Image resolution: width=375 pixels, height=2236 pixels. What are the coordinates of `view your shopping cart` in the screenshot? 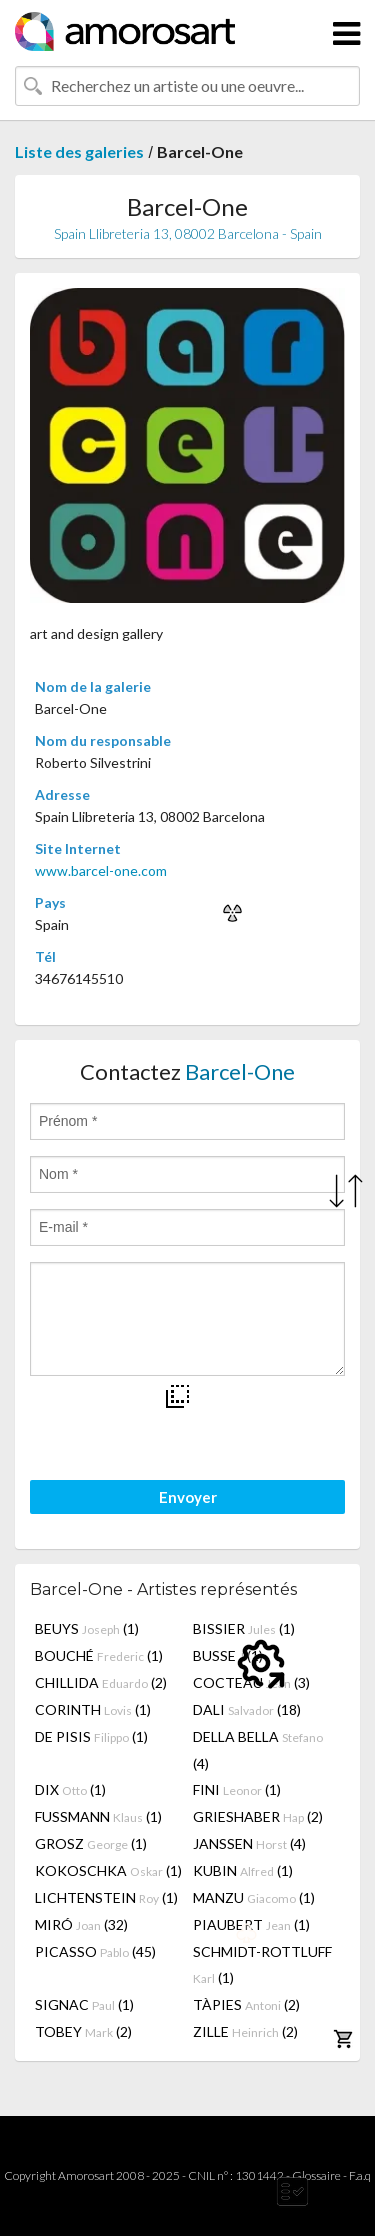 It's located at (344, 2039).